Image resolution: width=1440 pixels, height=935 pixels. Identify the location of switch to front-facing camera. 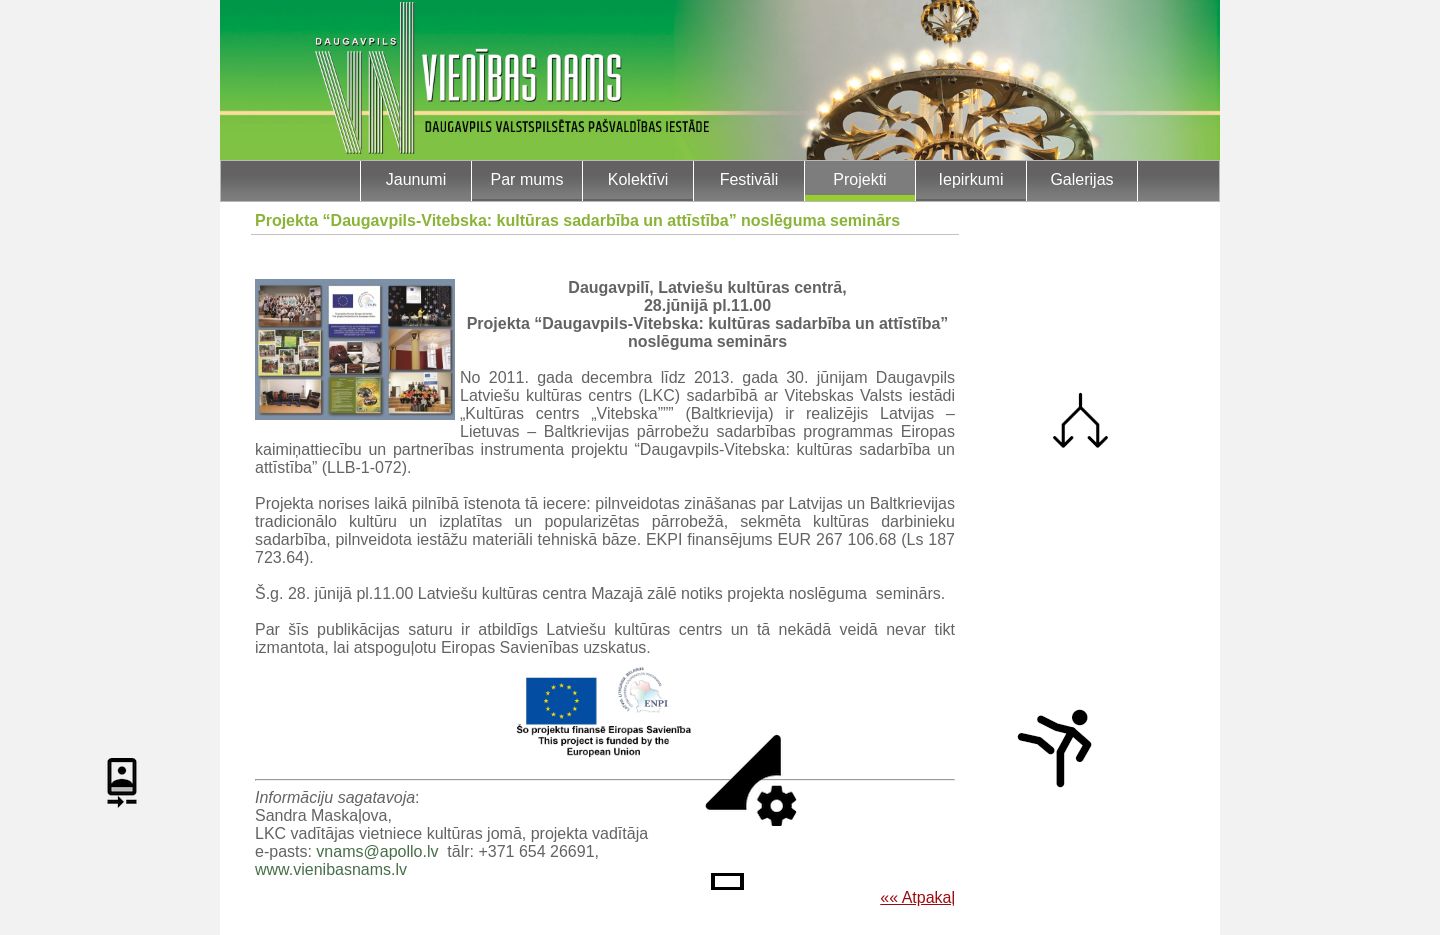
(122, 783).